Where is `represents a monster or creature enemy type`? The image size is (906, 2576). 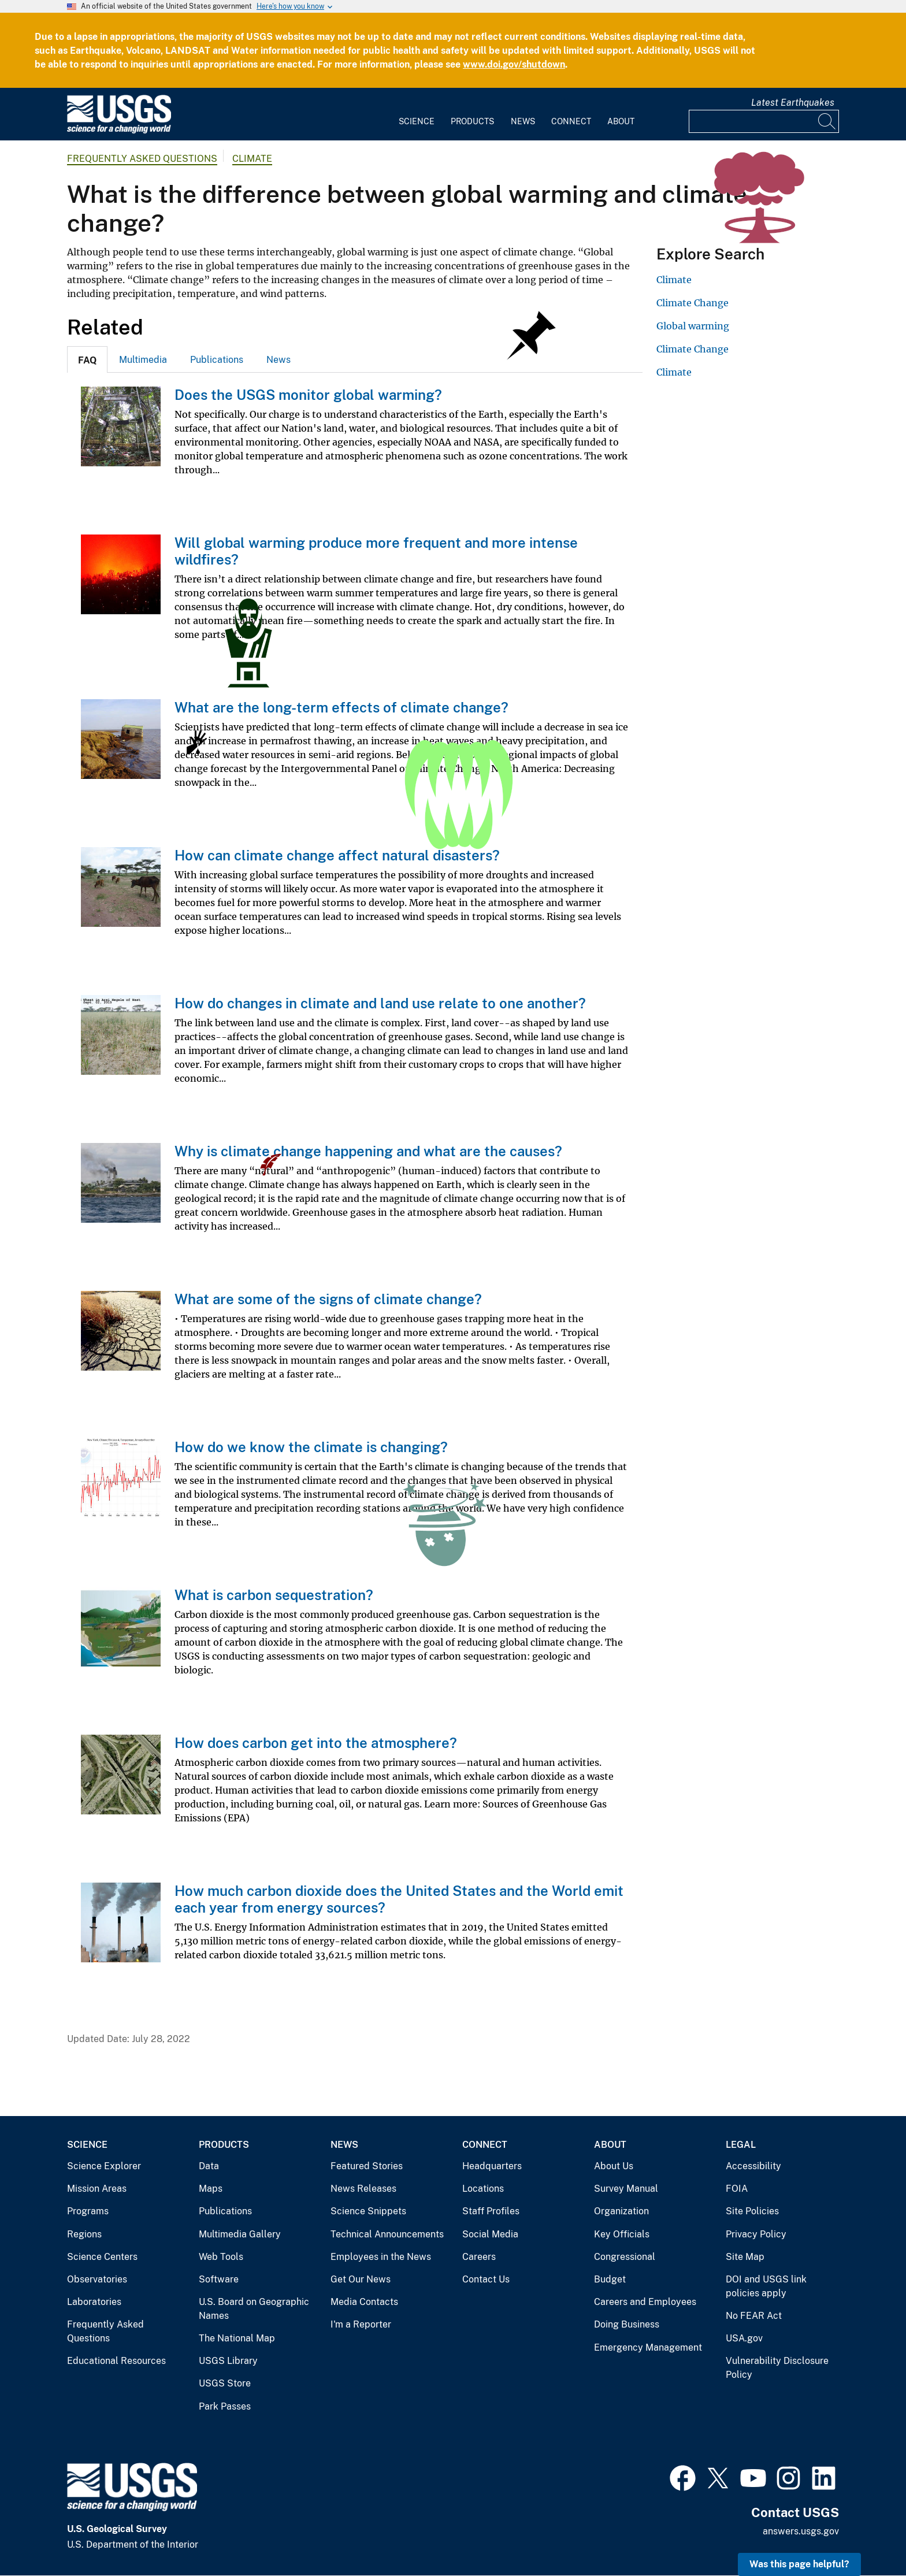 represents a monster or creature enemy type is located at coordinates (459, 795).